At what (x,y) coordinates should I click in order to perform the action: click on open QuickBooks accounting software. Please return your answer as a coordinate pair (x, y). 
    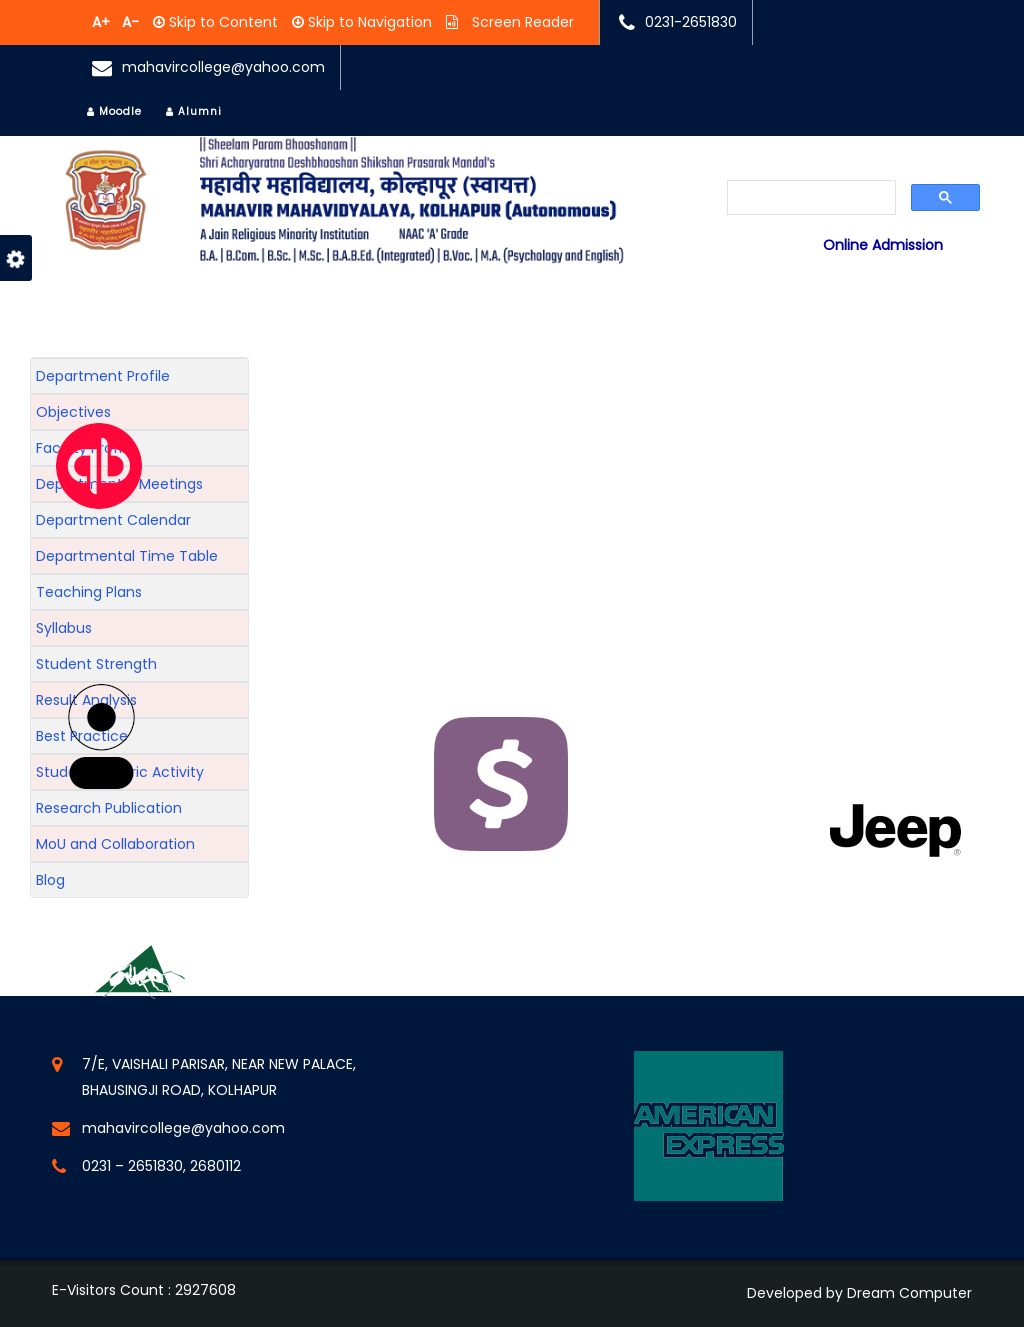
    Looking at the image, I should click on (99, 466).